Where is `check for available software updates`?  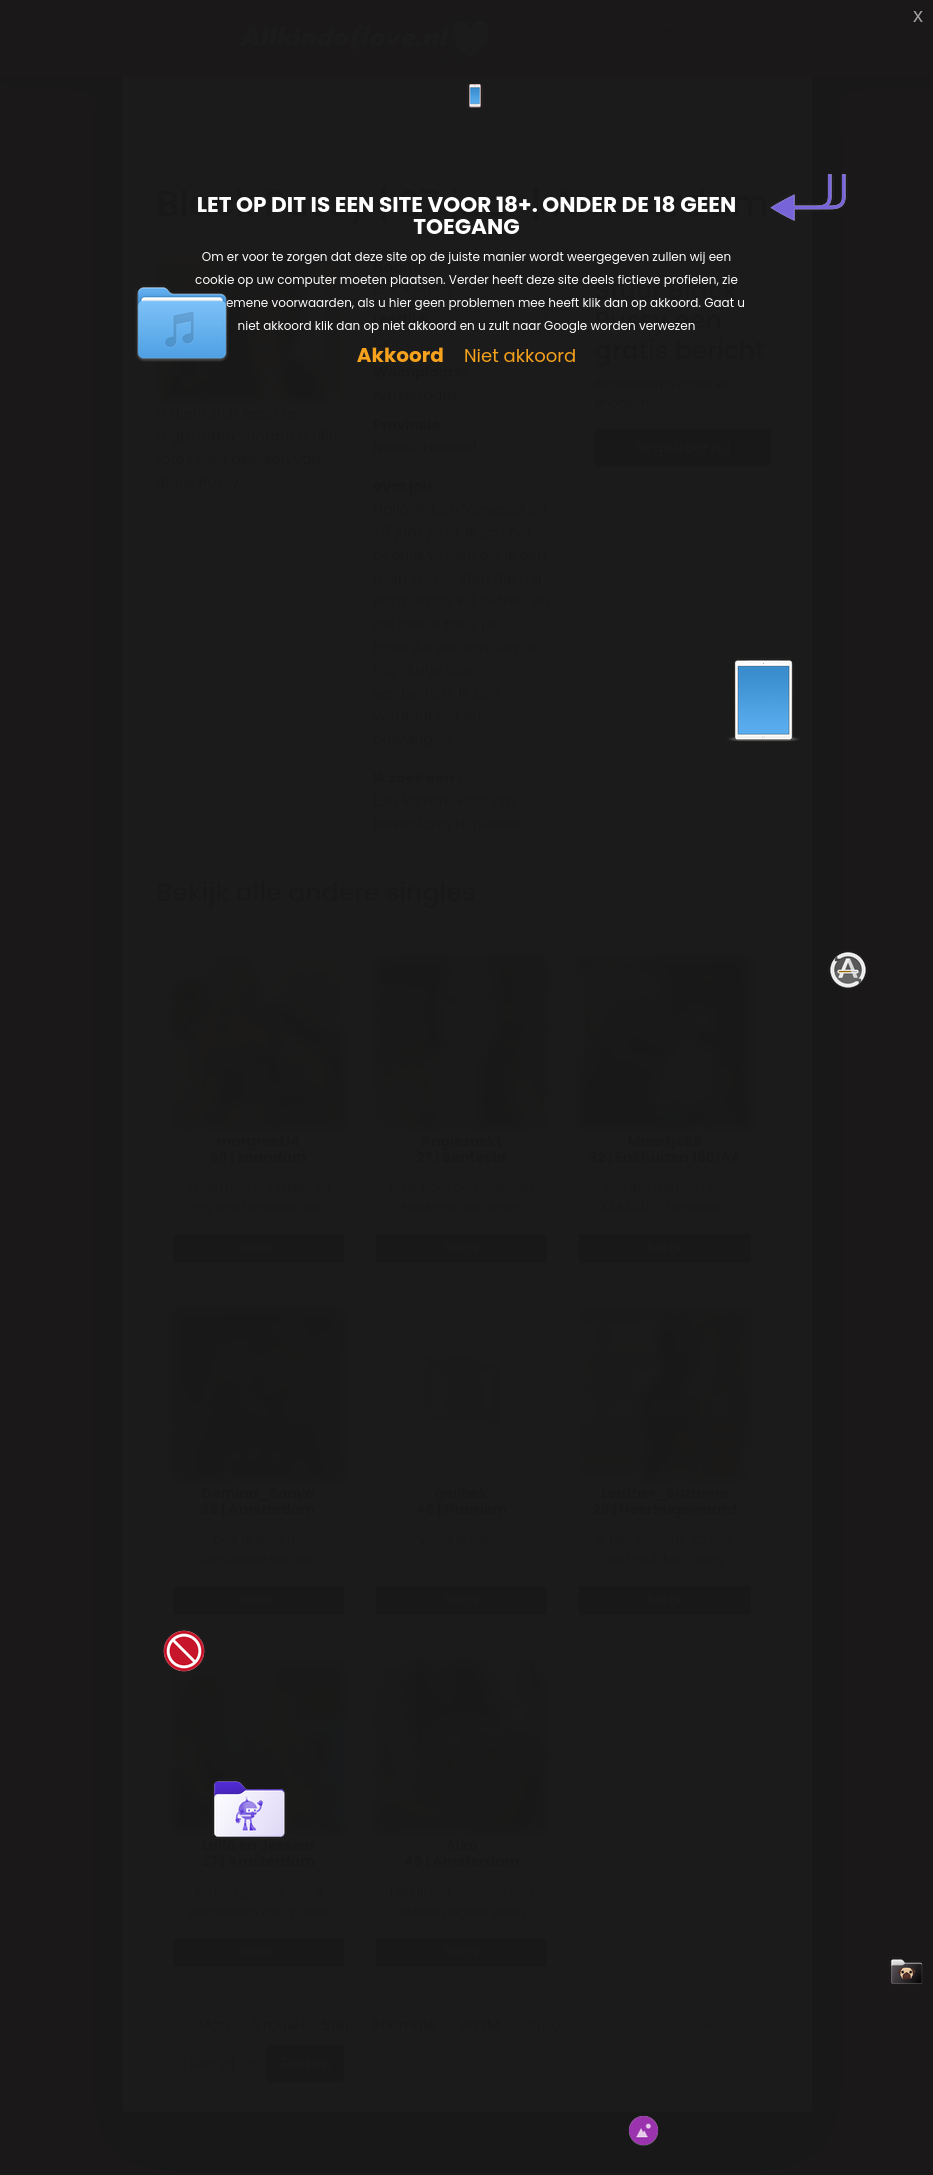 check for available software updates is located at coordinates (848, 970).